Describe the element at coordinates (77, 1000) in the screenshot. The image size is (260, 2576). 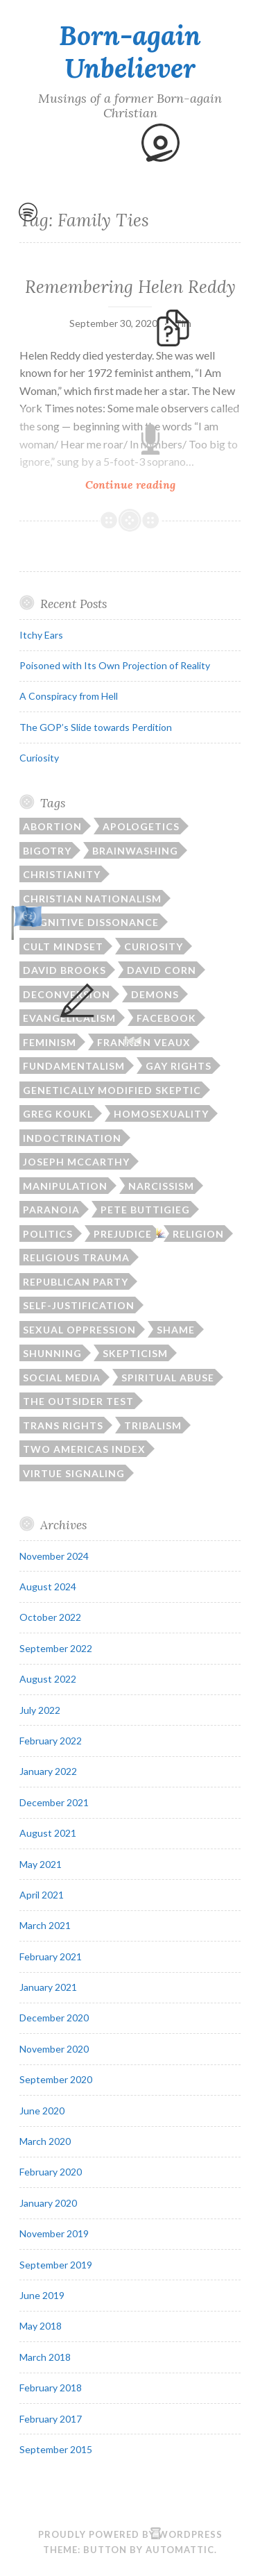
I see `edit app launcher settings` at that location.